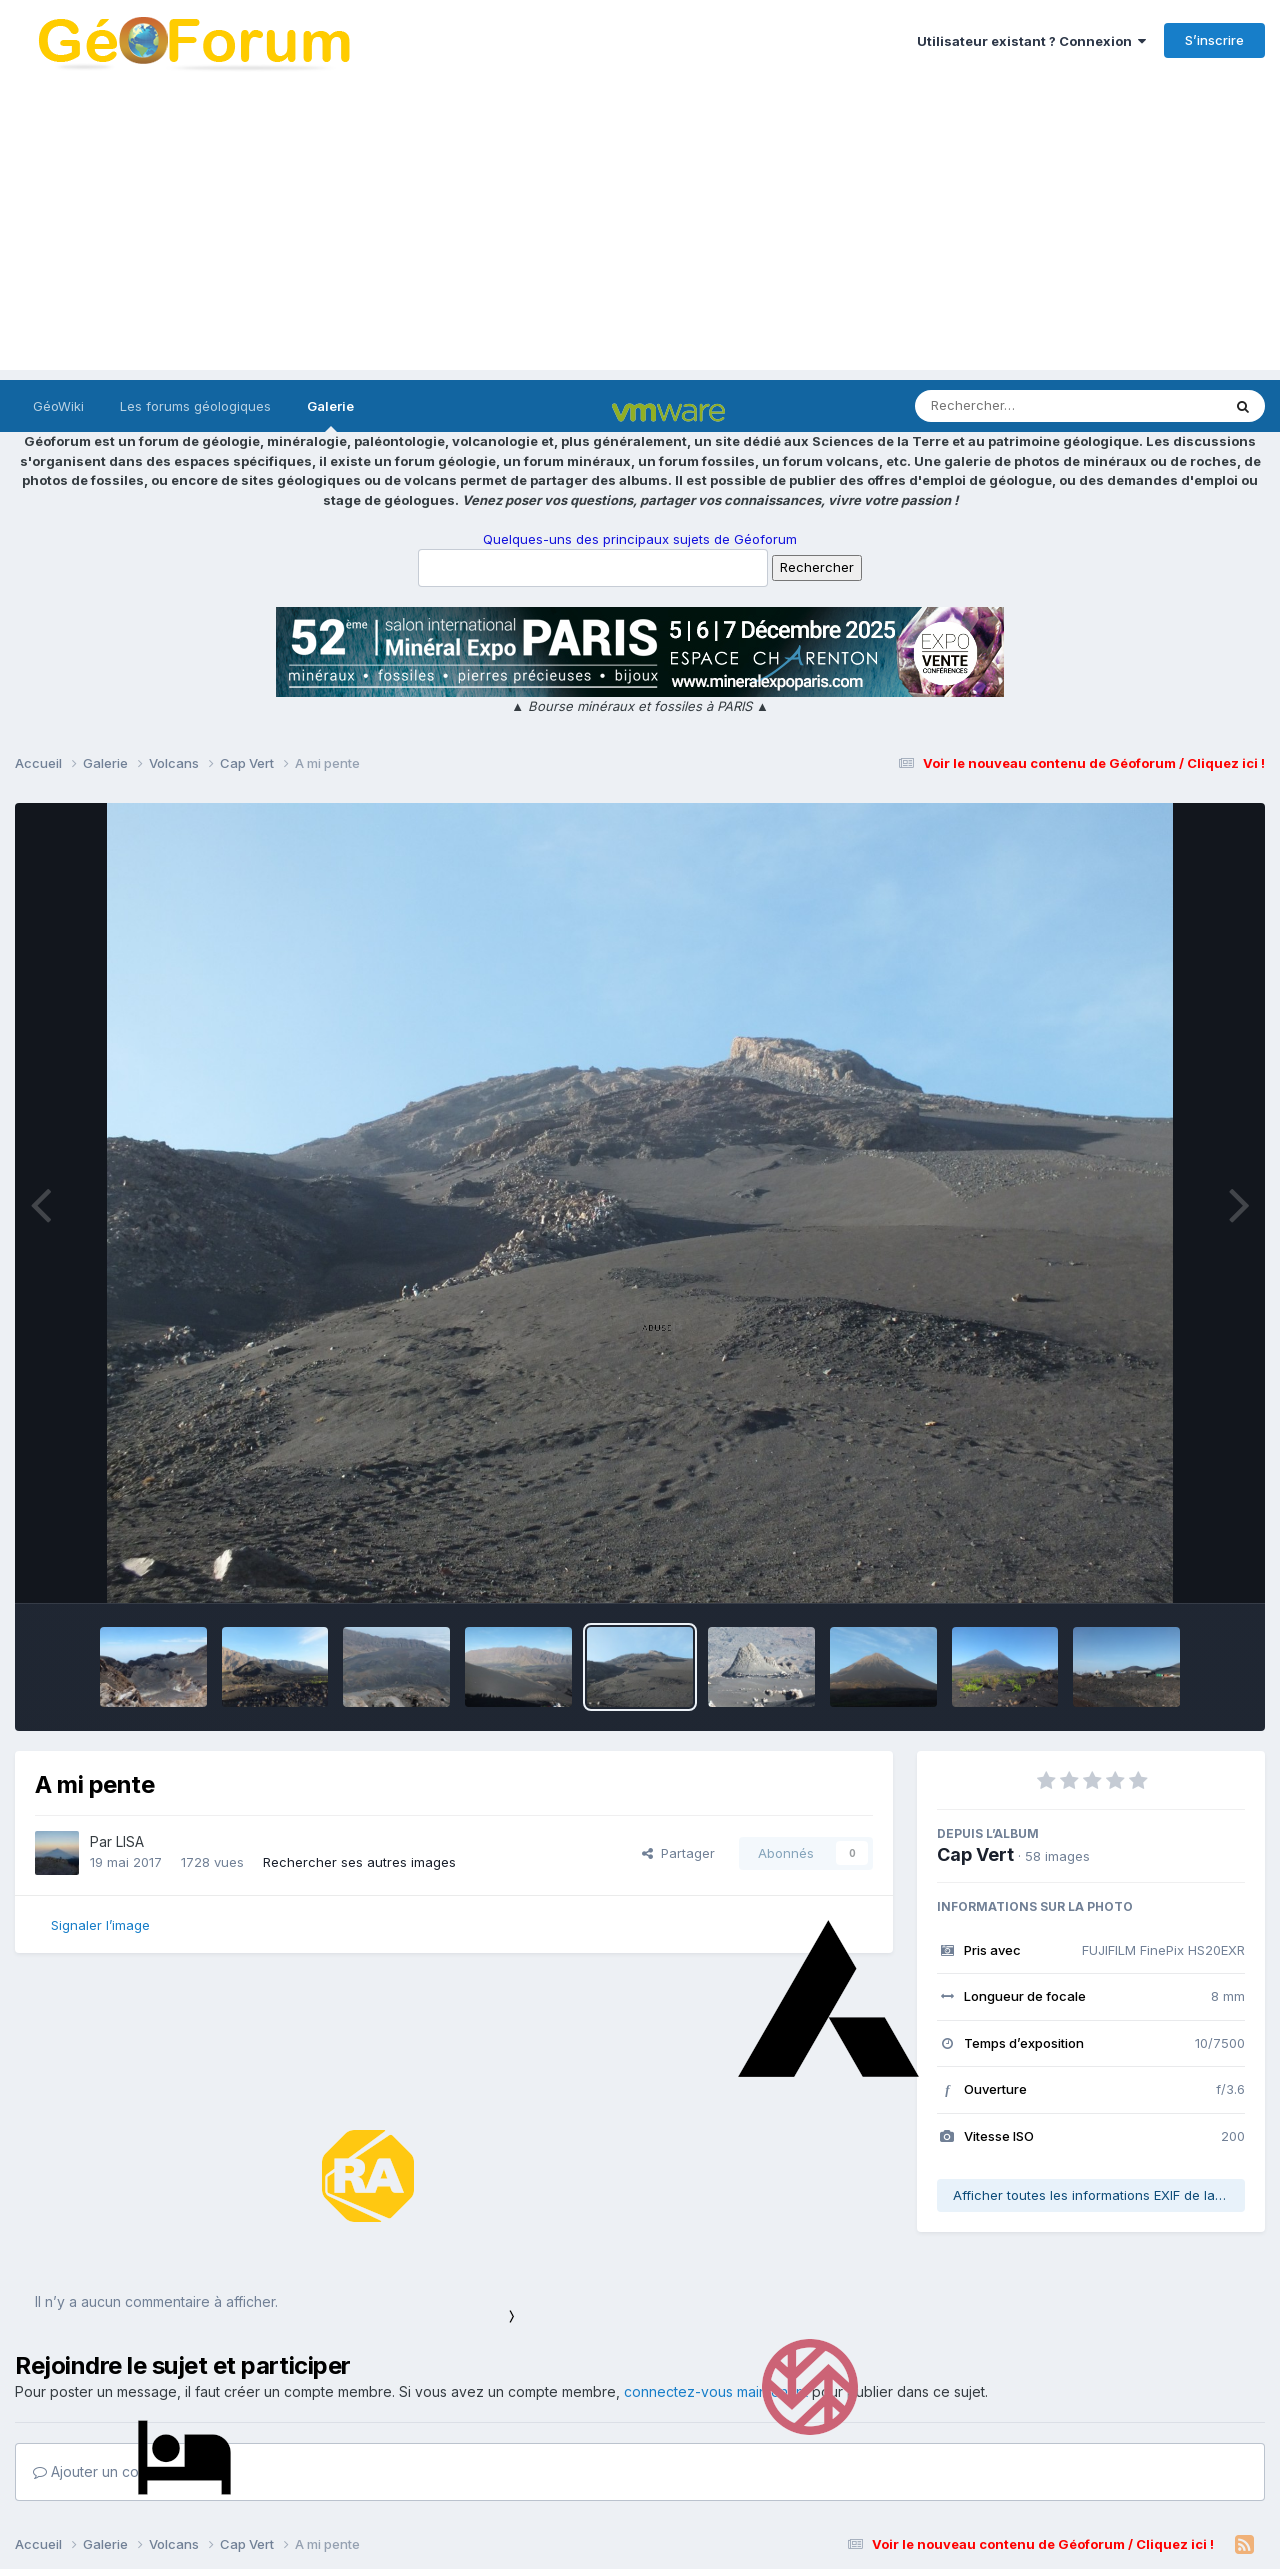  Describe the element at coordinates (668, 412) in the screenshot. I see `VMware application or service` at that location.